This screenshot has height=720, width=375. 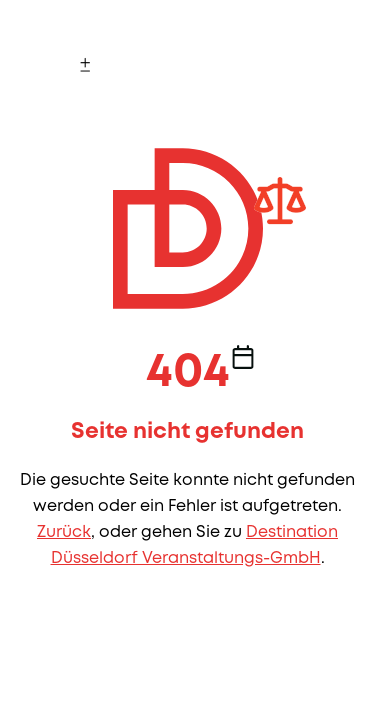 I want to click on view code differences or changes, so click(x=85, y=65).